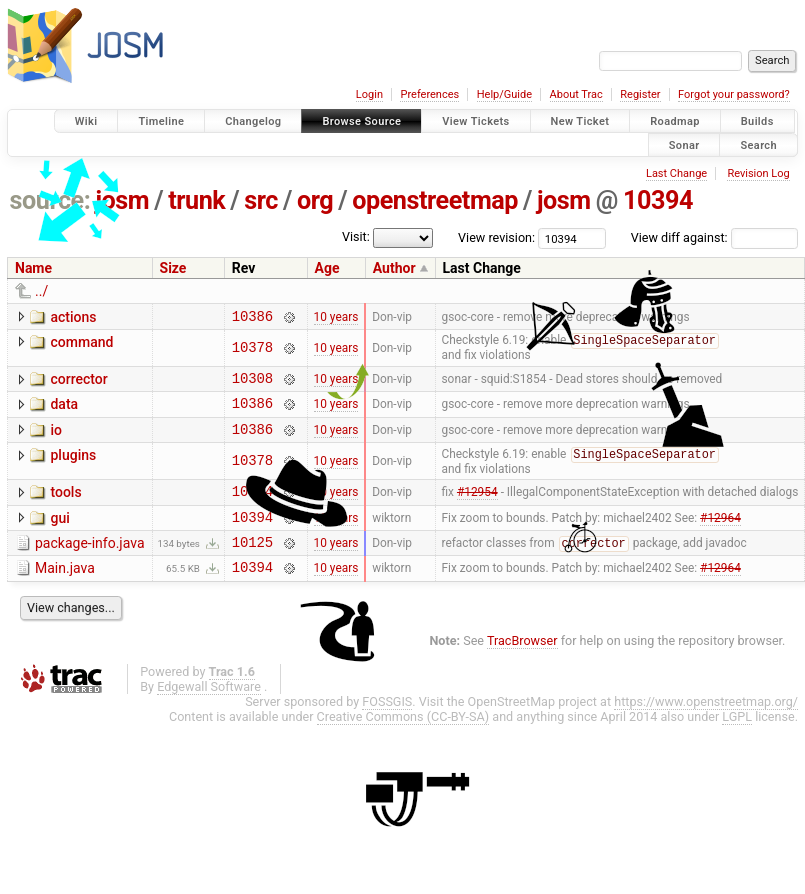 The height and width of the screenshot is (894, 805). I want to click on perform an underhand throw or toss action, so click(347, 381).